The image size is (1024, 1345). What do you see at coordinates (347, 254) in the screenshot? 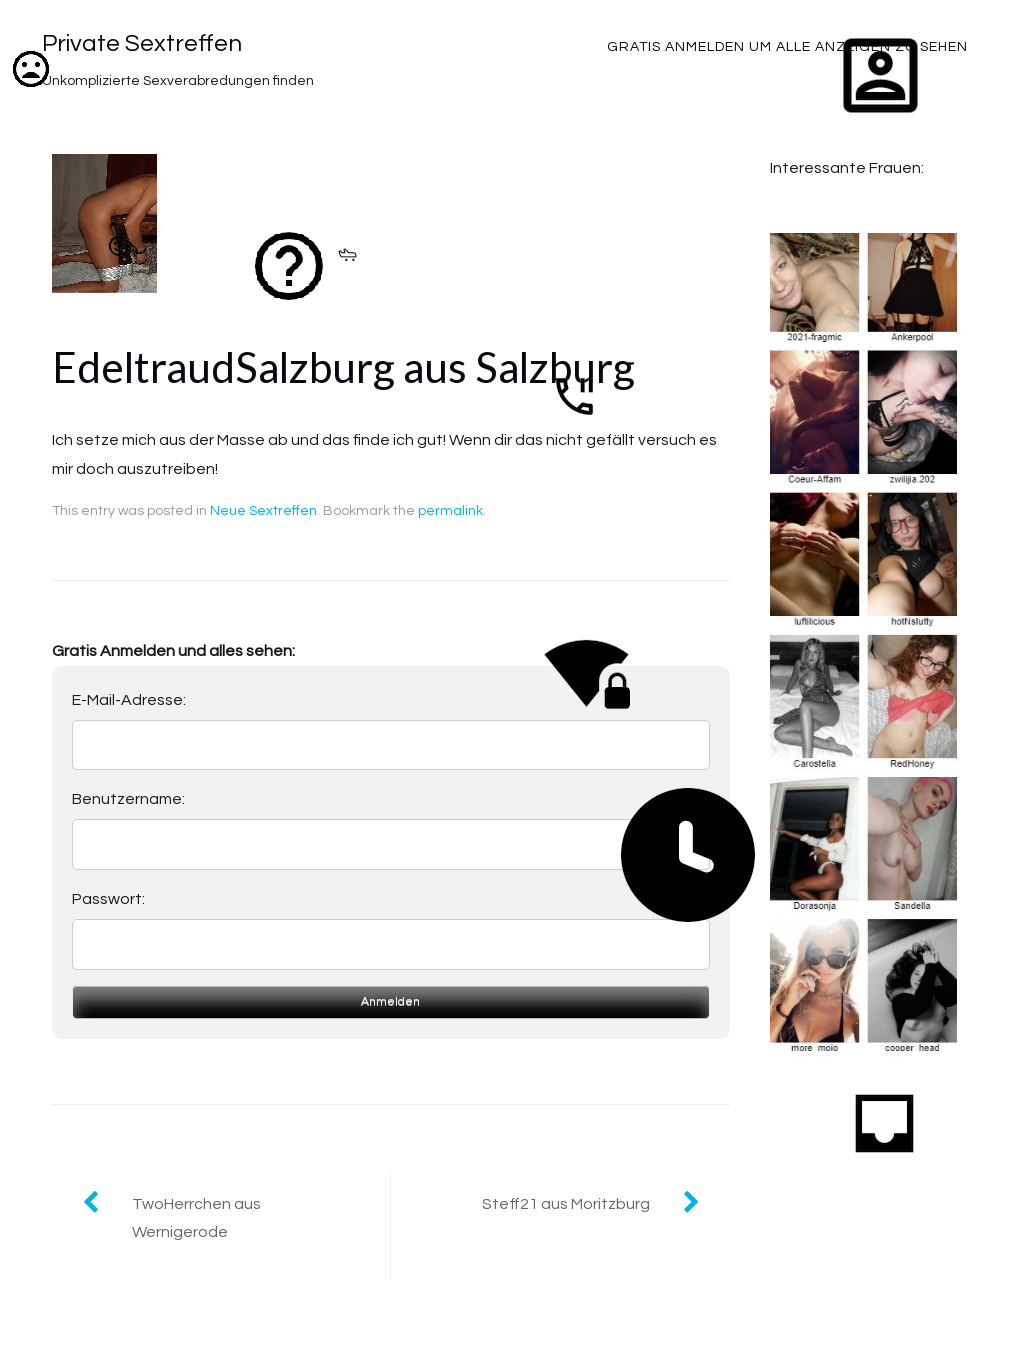
I see `flight has landed or is on the ground` at bounding box center [347, 254].